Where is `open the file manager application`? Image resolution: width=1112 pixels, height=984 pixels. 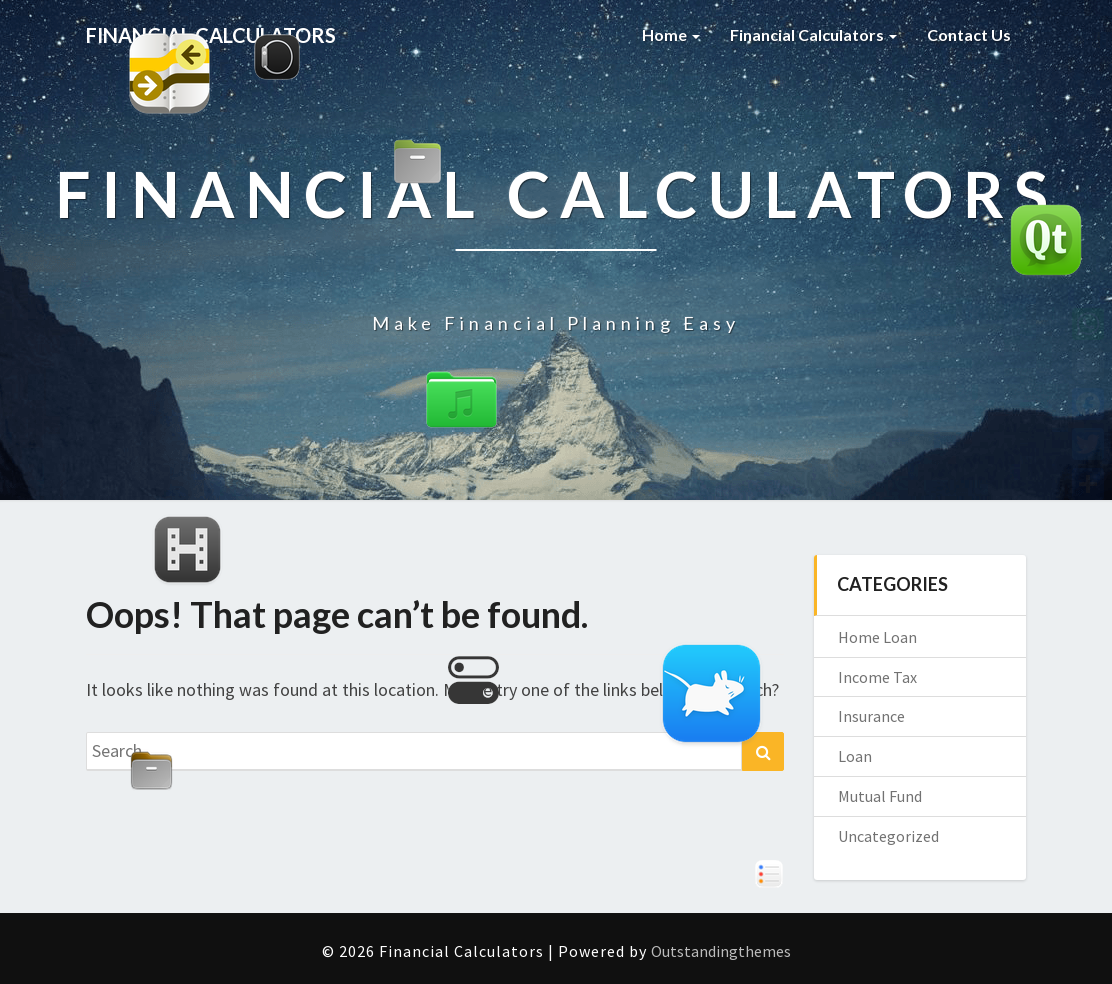 open the file manager application is located at coordinates (417, 161).